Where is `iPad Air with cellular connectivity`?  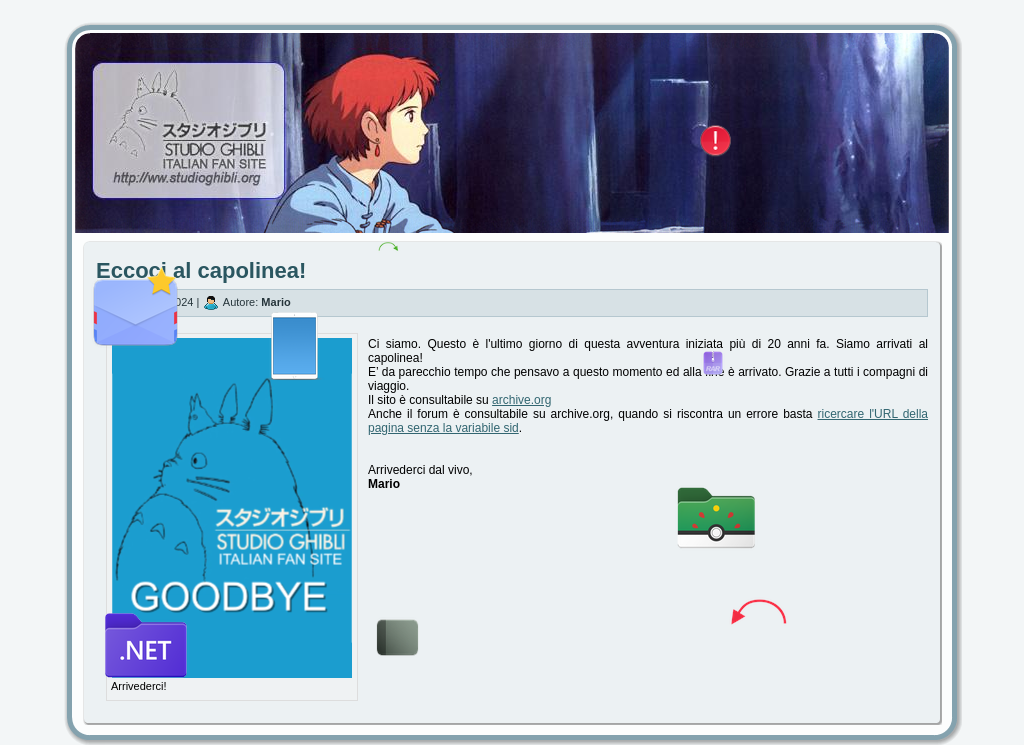 iPad Air with cellular connectivity is located at coordinates (294, 346).